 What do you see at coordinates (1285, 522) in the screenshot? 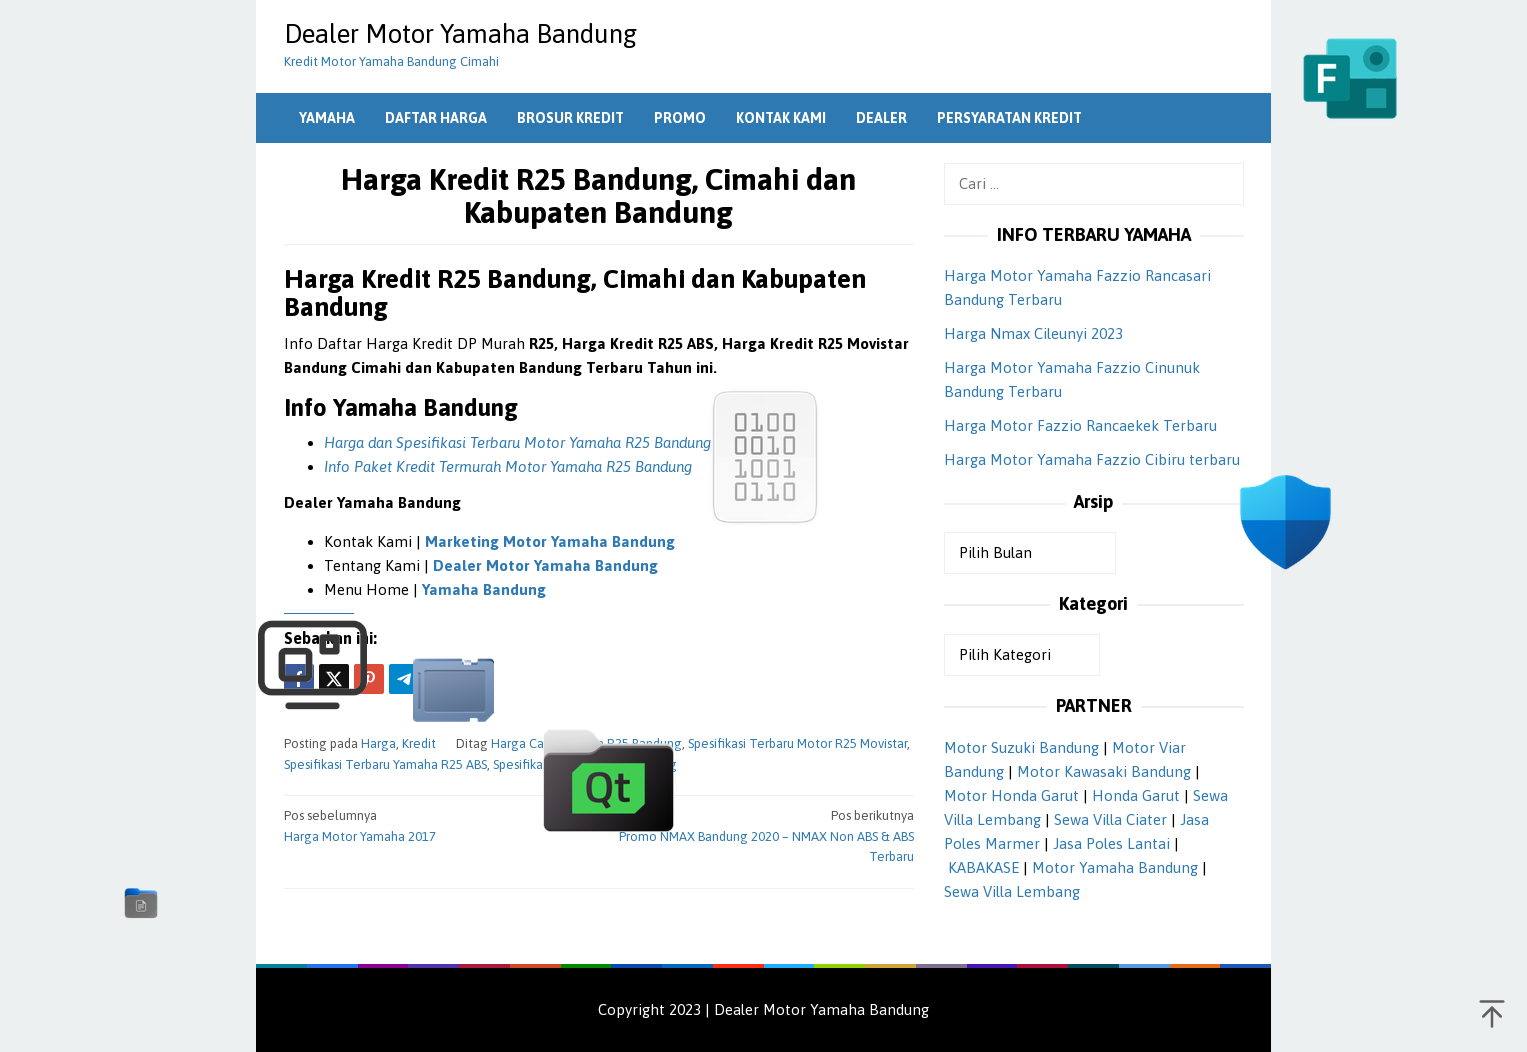
I see `windows defender security status` at bounding box center [1285, 522].